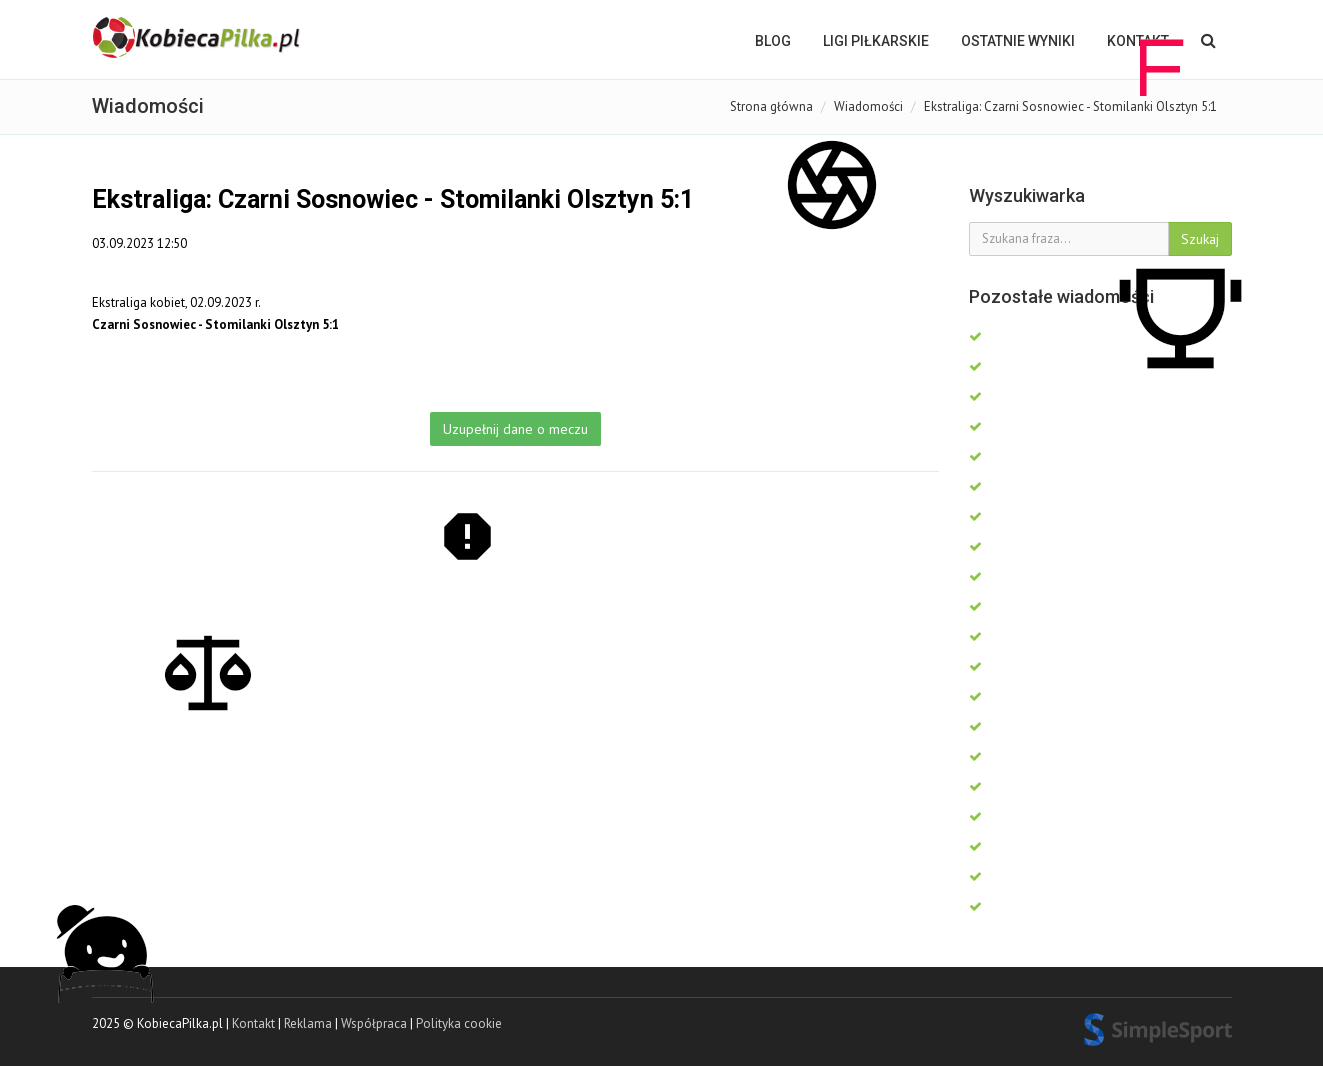 The image size is (1323, 1066). What do you see at coordinates (832, 185) in the screenshot?
I see `open camera or take a photo` at bounding box center [832, 185].